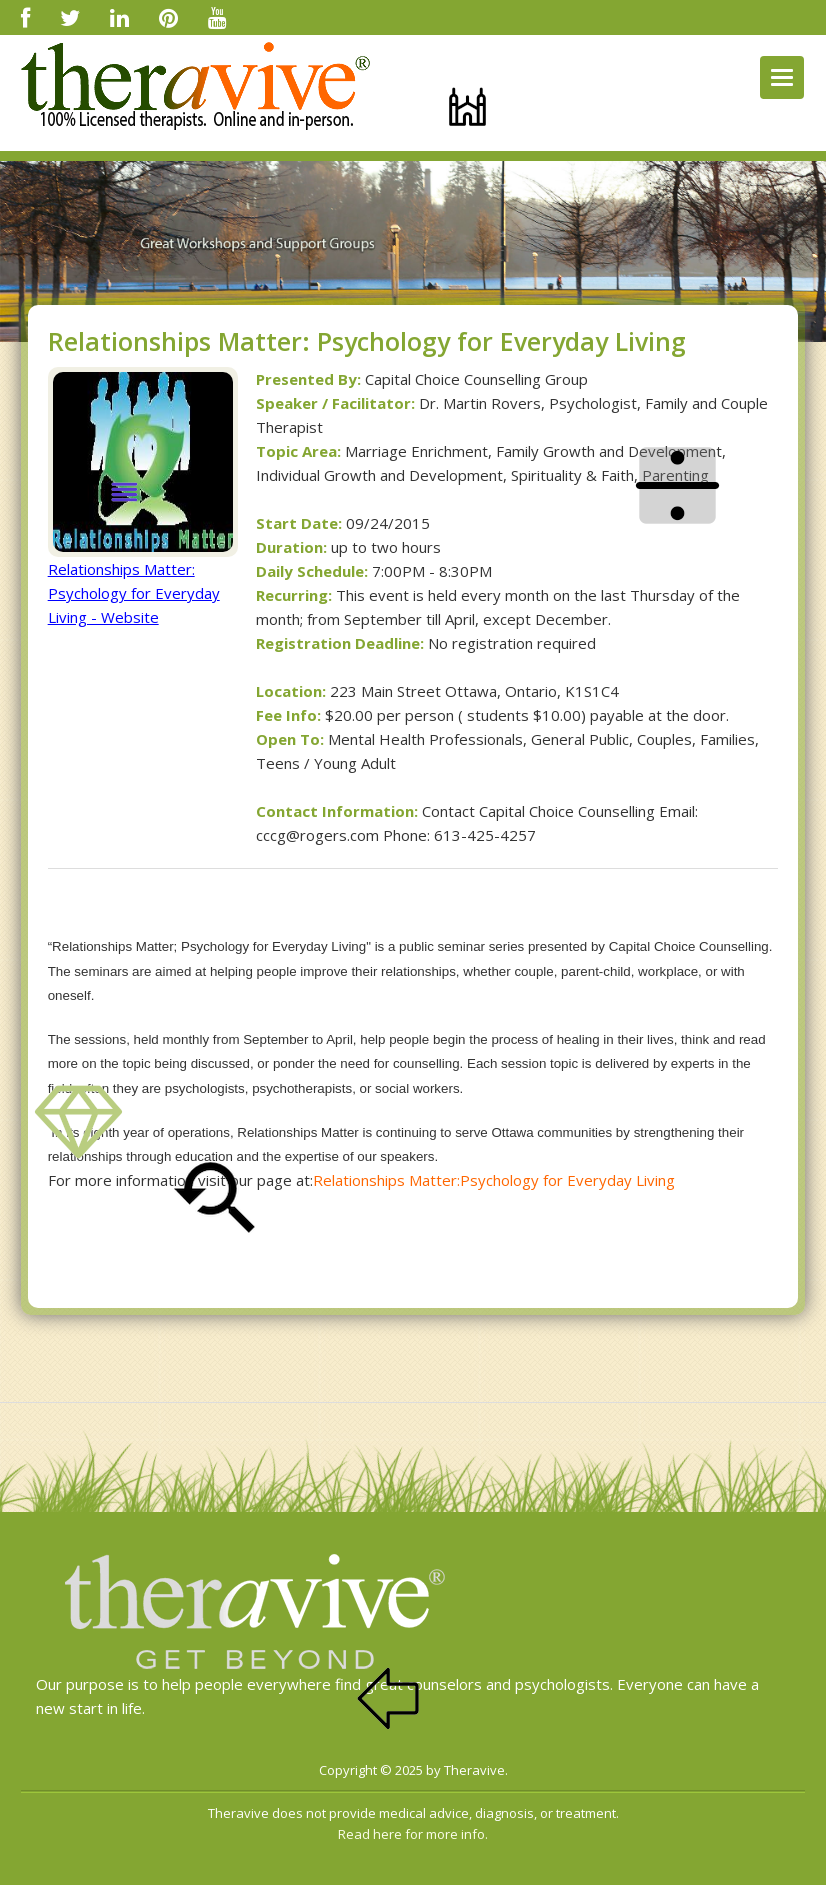 The width and height of the screenshot is (826, 1885). I want to click on justify text alignment, so click(124, 492).